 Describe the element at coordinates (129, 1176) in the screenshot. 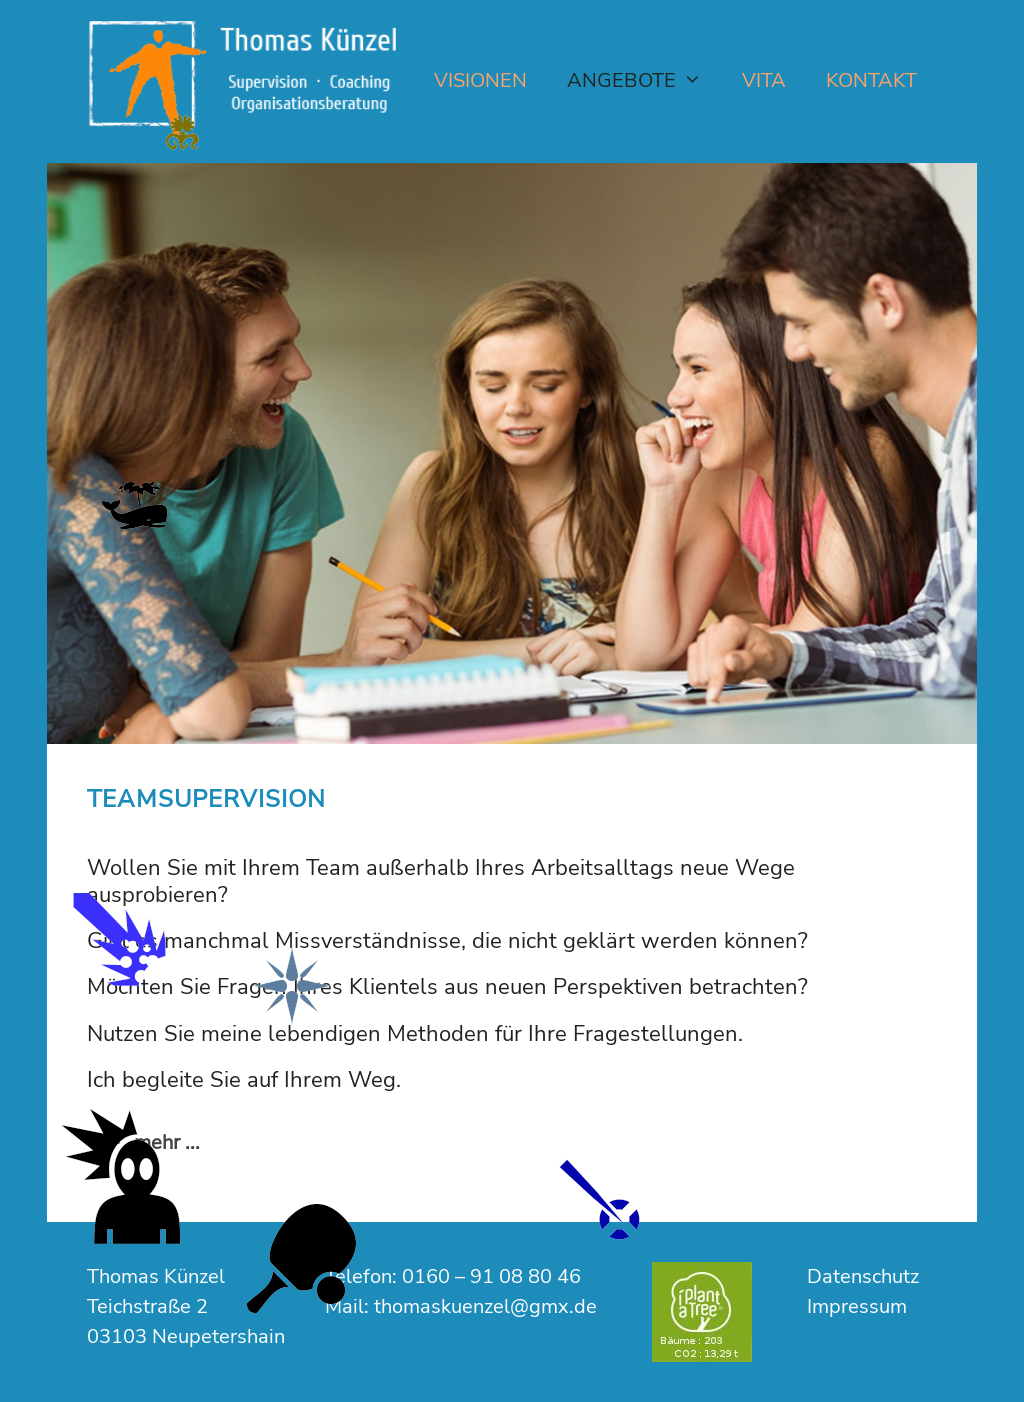

I see `indicates a surprised or shocked reaction` at that location.